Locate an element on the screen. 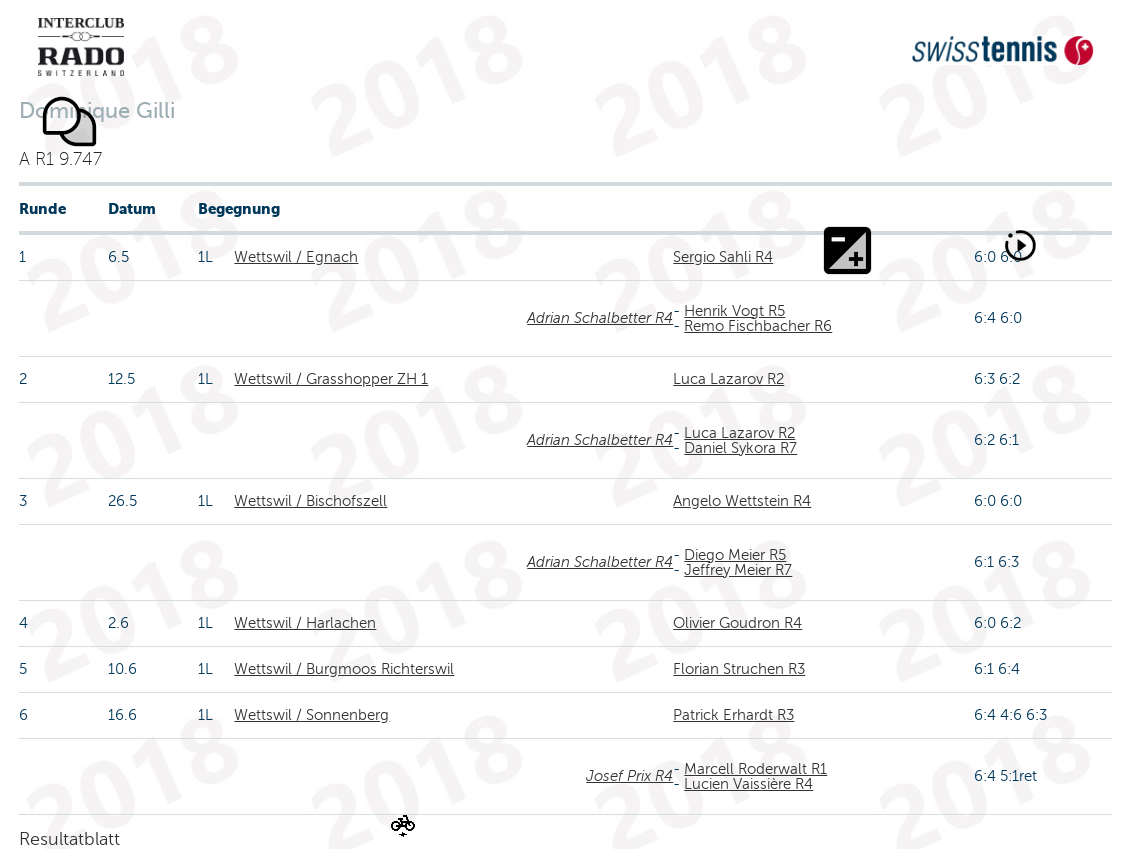 The width and height of the screenshot is (1131, 849). enable motion photos capture is located at coordinates (1020, 245).